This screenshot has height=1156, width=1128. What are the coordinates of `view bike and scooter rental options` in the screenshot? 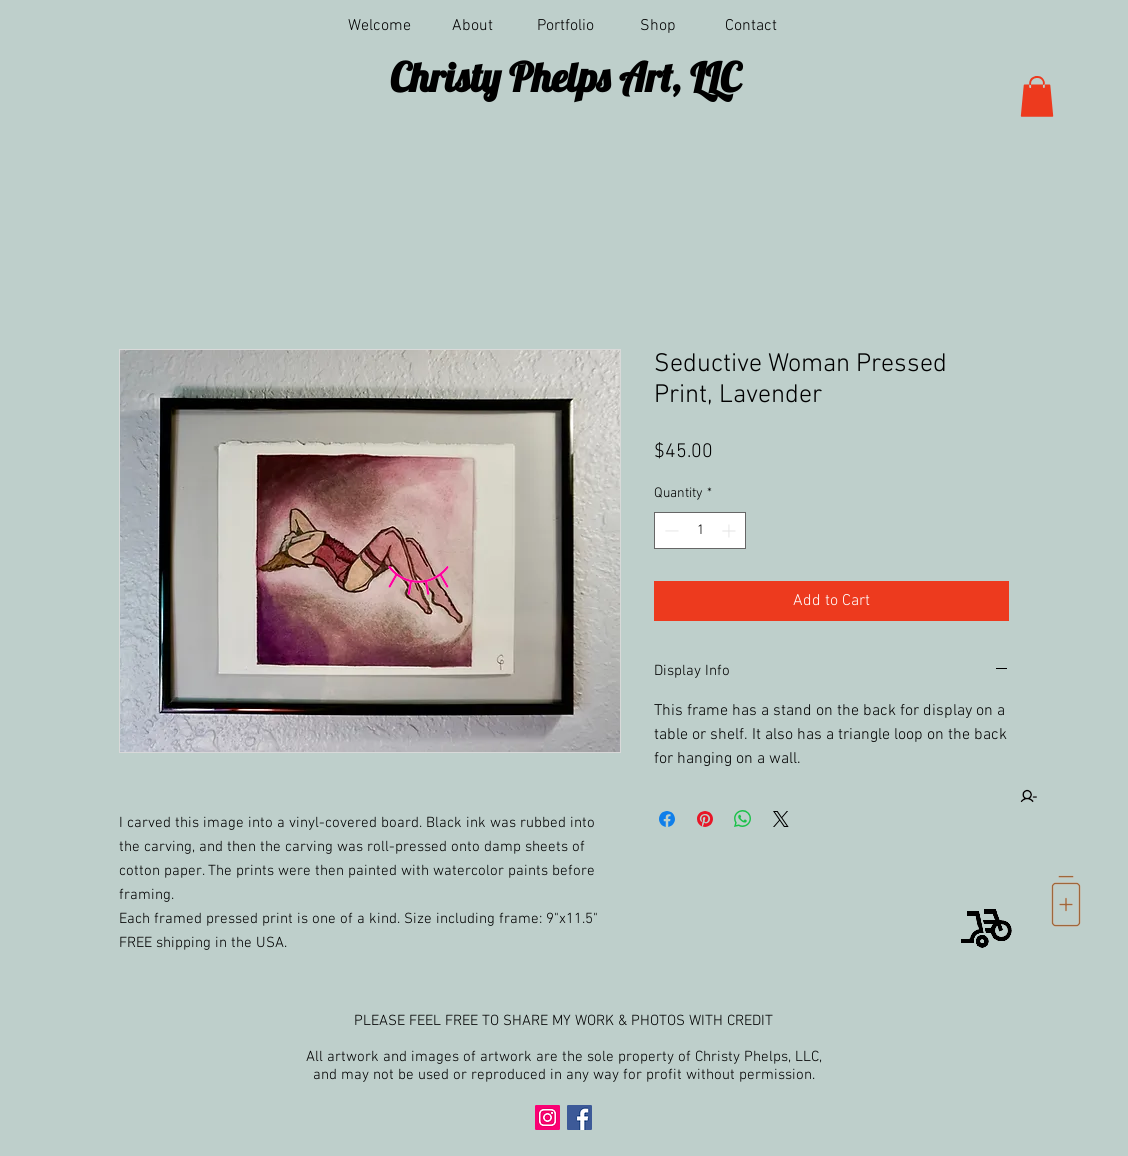 It's located at (986, 928).